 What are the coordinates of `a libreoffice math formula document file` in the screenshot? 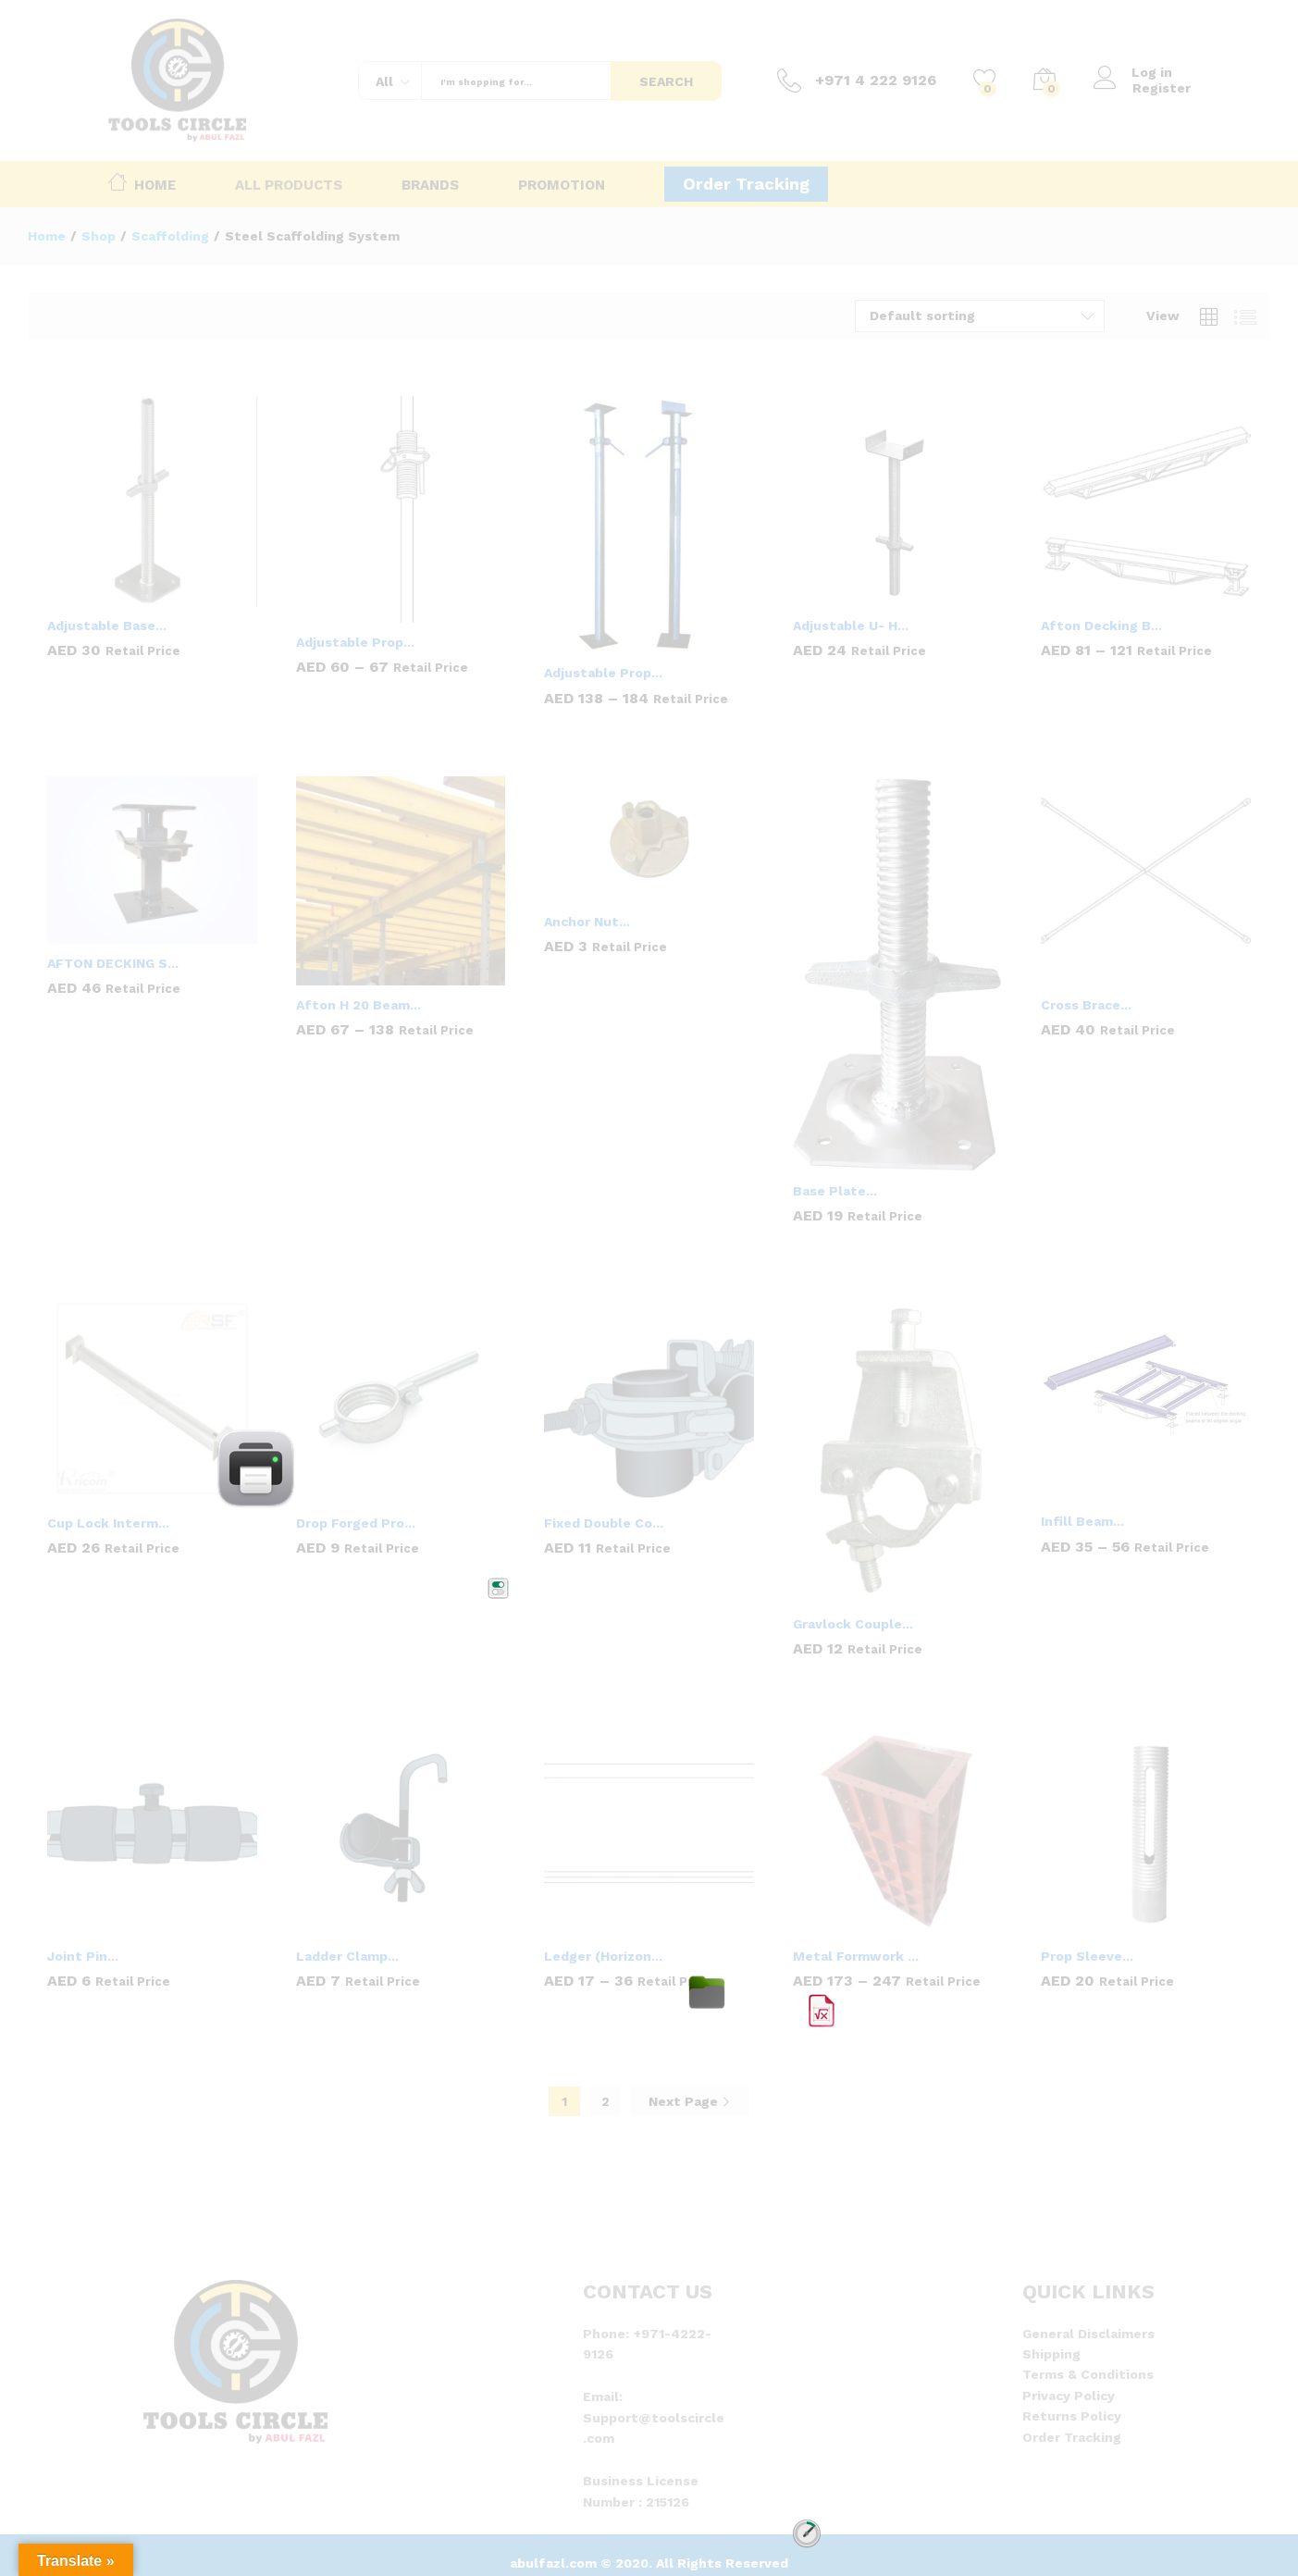 It's located at (822, 2011).